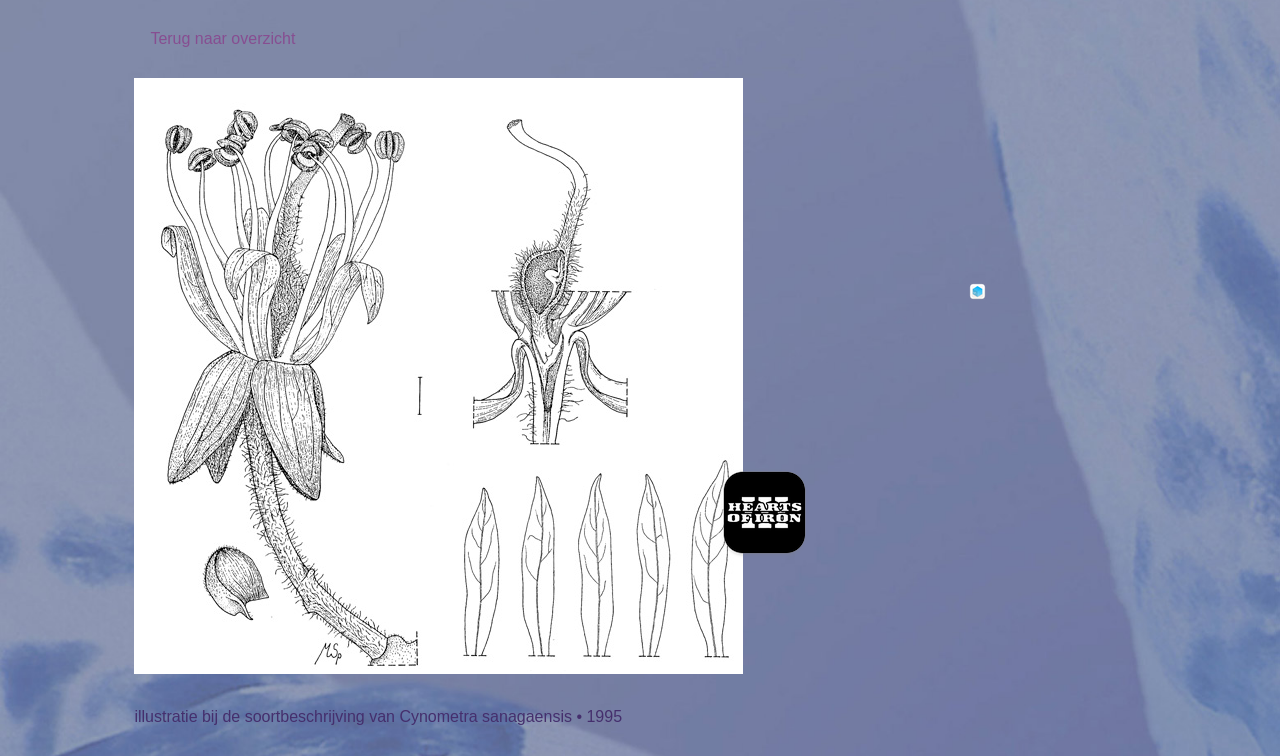 This screenshot has width=1280, height=756. What do you see at coordinates (764, 512) in the screenshot?
I see `launch Hearts of Iron 3 strategy game` at bounding box center [764, 512].